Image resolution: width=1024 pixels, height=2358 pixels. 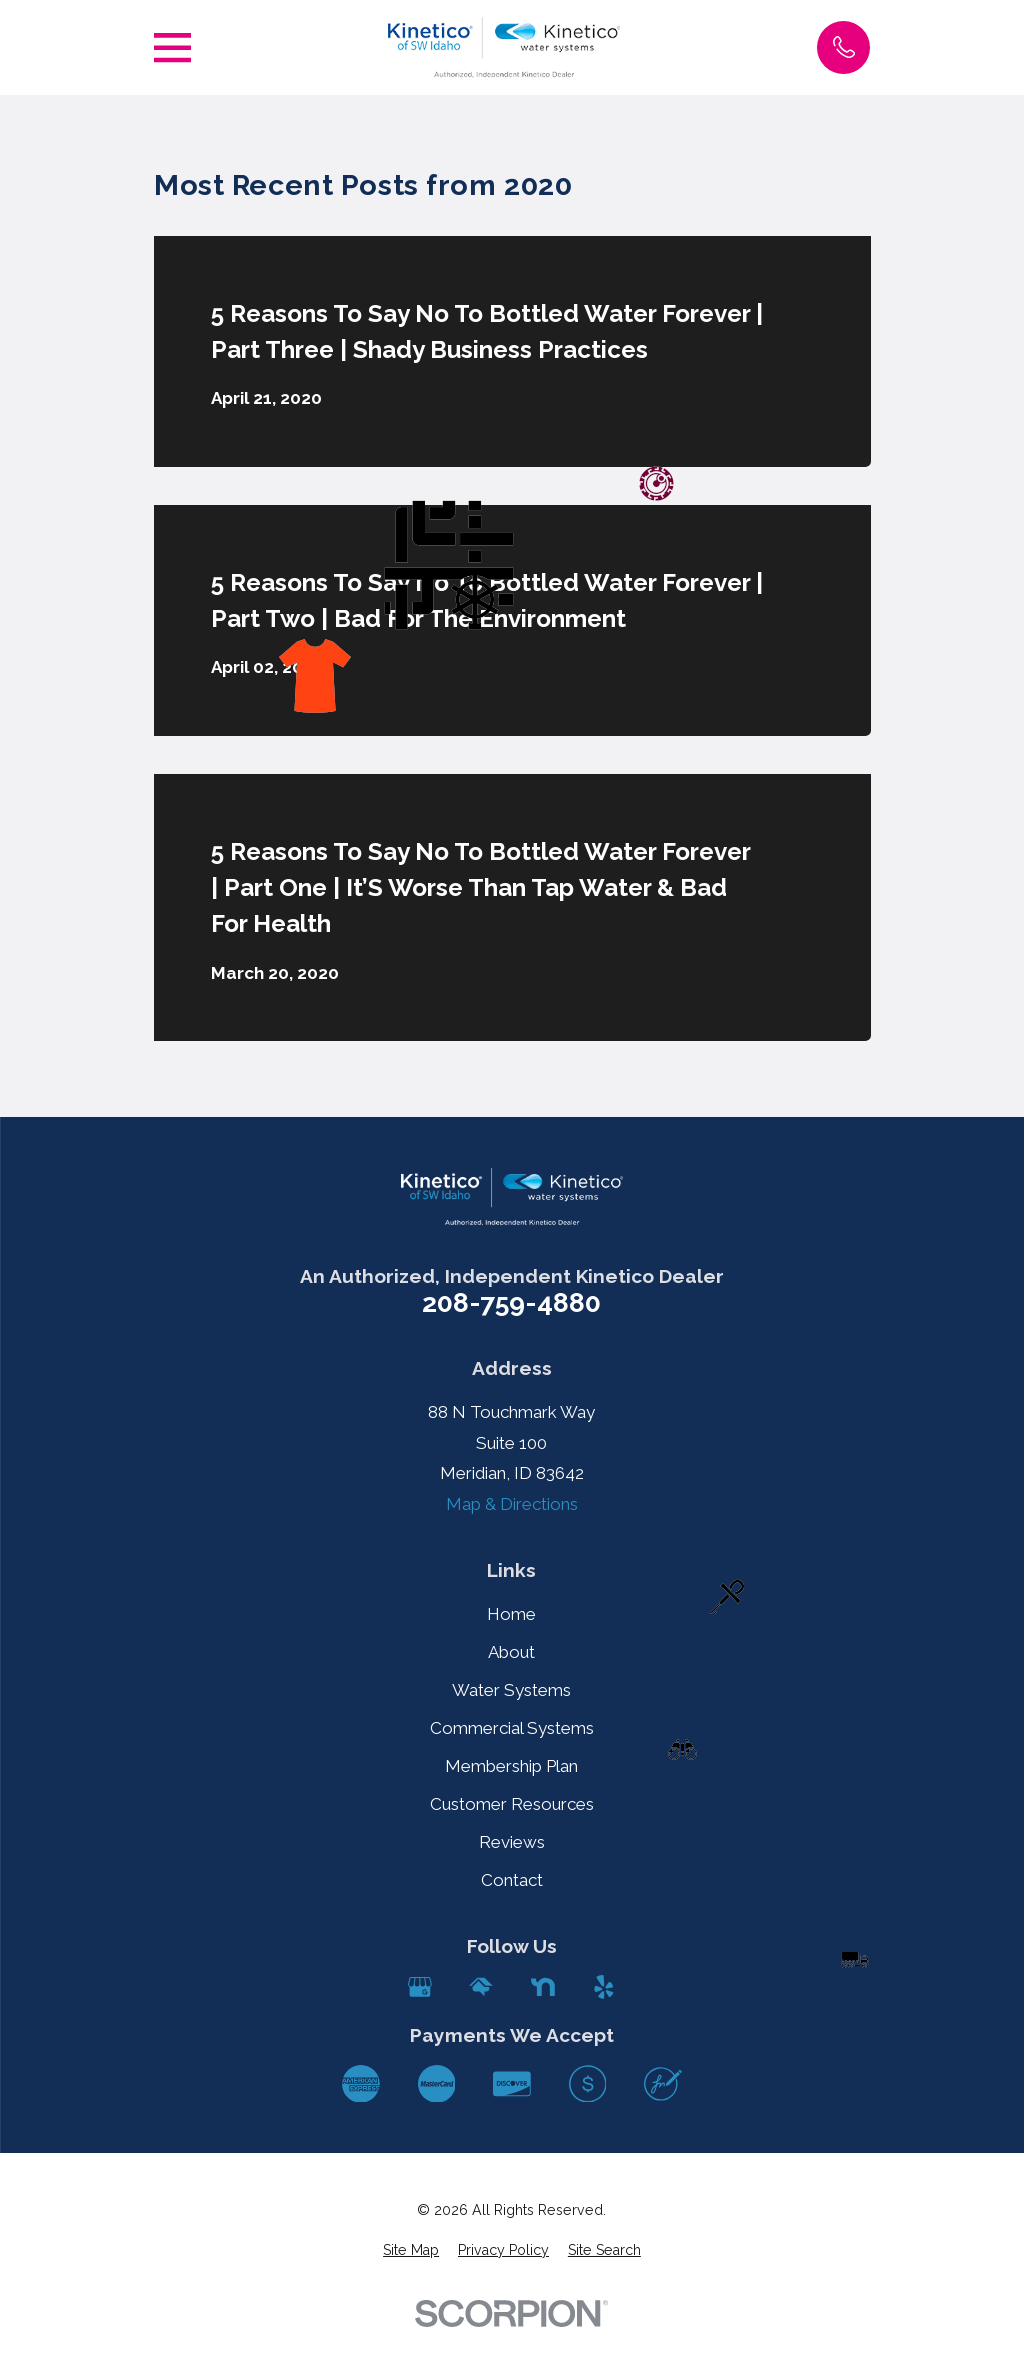 What do you see at coordinates (656, 483) in the screenshot?
I see `access eye maze puzzle or minigame` at bounding box center [656, 483].